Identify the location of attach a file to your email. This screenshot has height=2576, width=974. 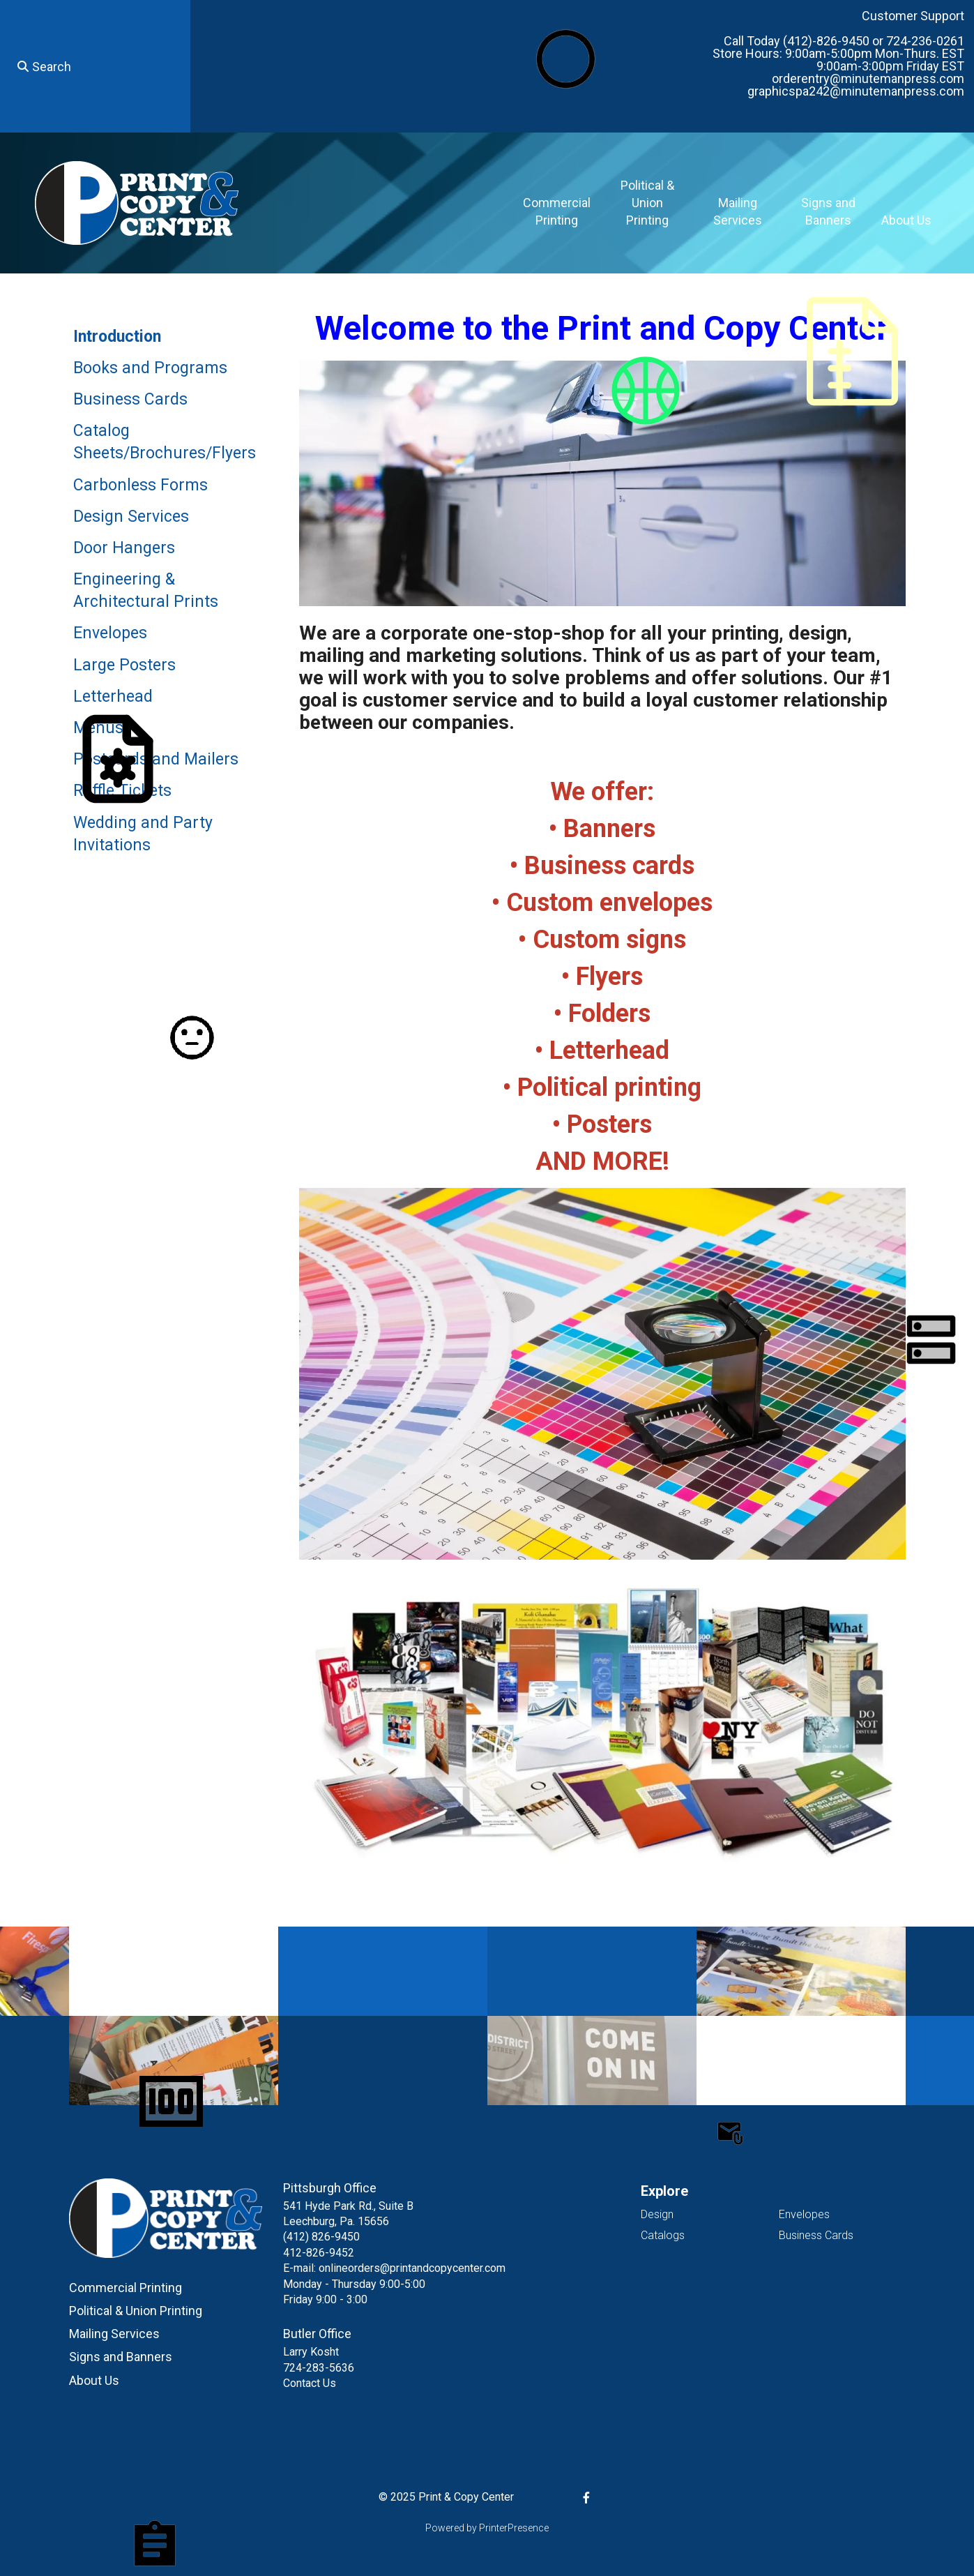
(730, 2133).